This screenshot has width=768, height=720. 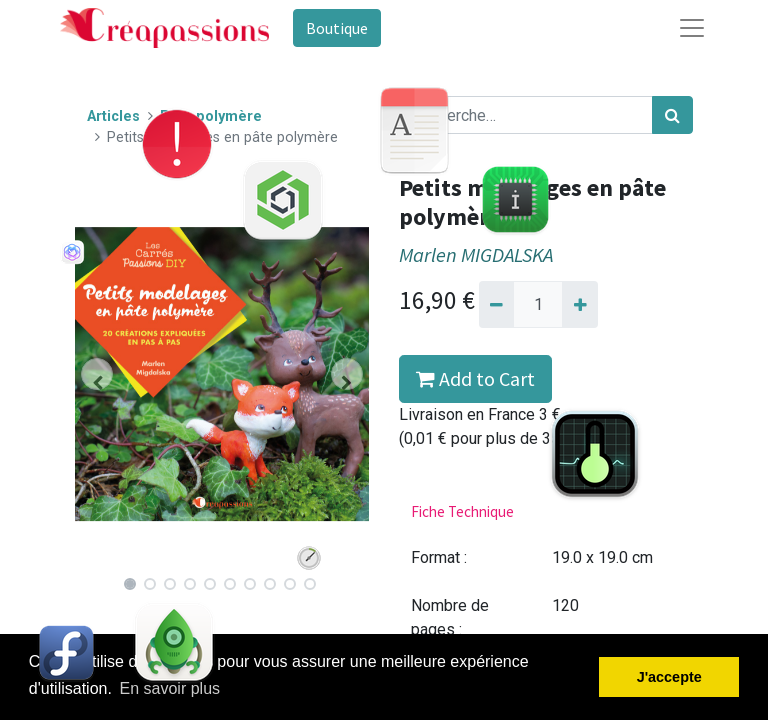 I want to click on open ebook reader application, so click(x=414, y=130).